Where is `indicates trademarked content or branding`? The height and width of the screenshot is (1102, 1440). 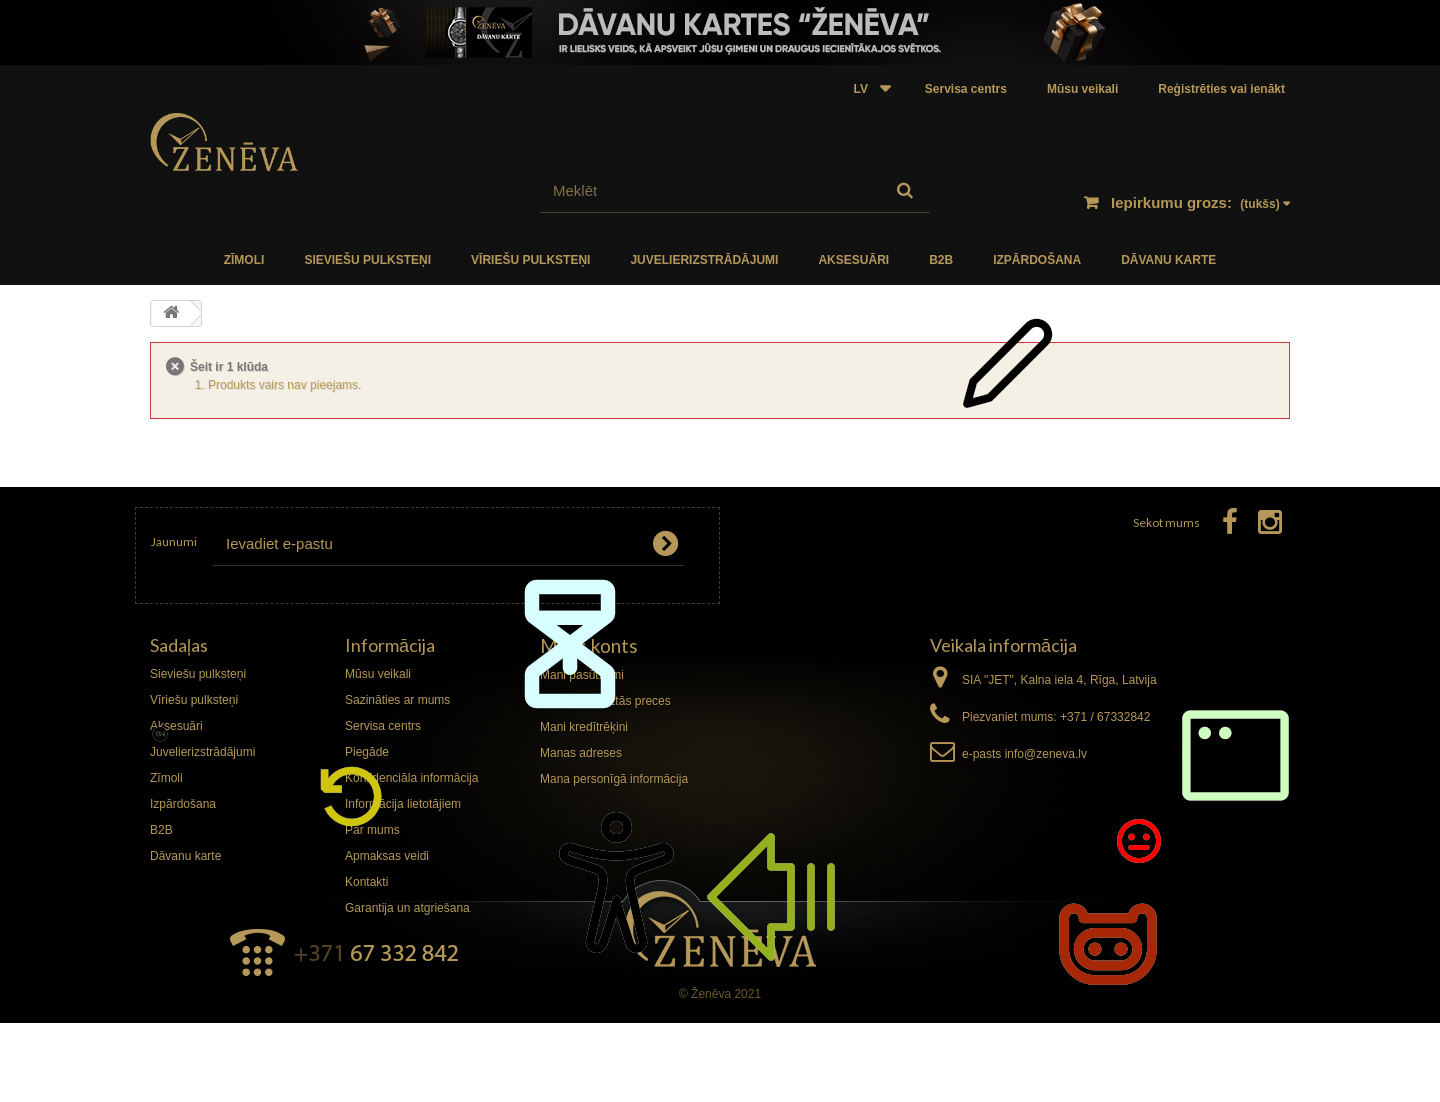
indicates trademarked content or branding is located at coordinates (160, 734).